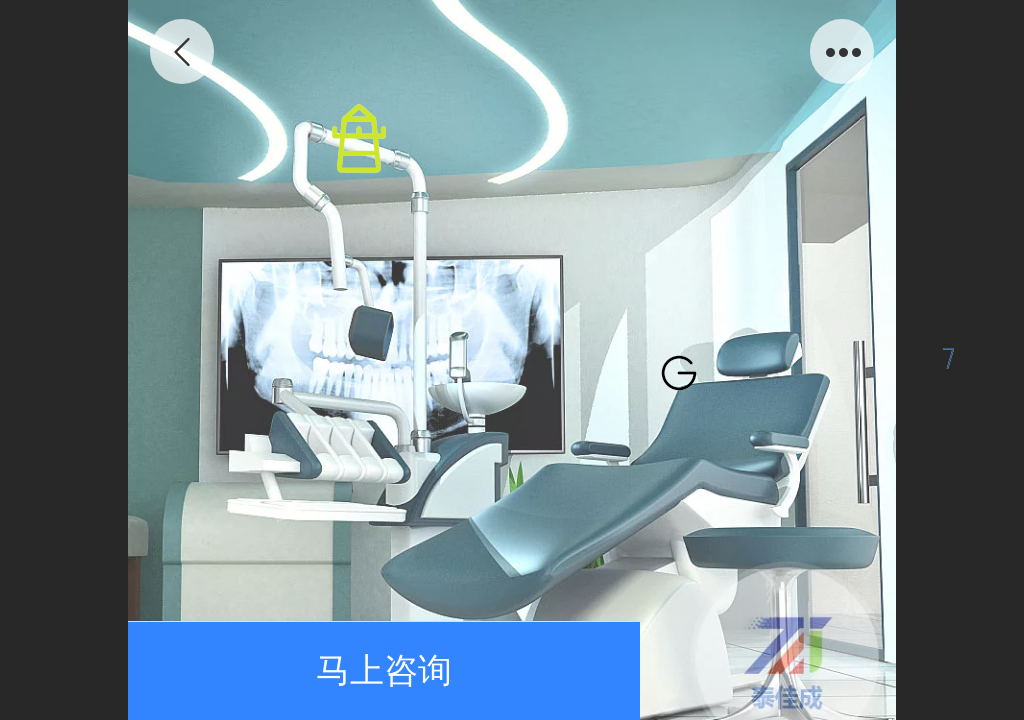  I want to click on sign in with Google, so click(679, 373).